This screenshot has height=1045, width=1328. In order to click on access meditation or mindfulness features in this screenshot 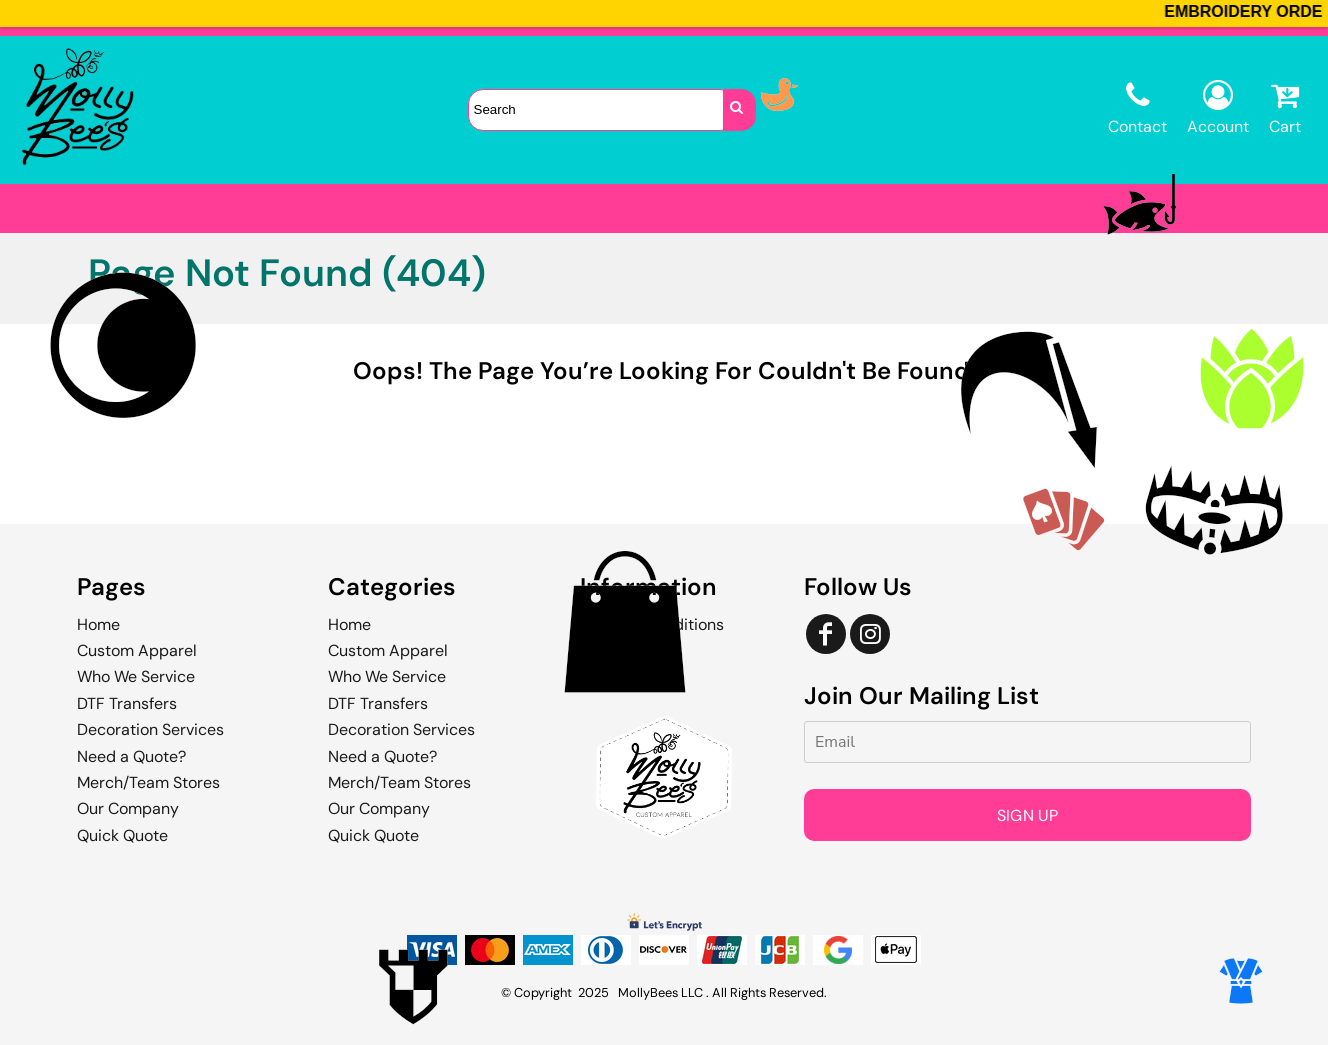, I will do `click(1252, 376)`.